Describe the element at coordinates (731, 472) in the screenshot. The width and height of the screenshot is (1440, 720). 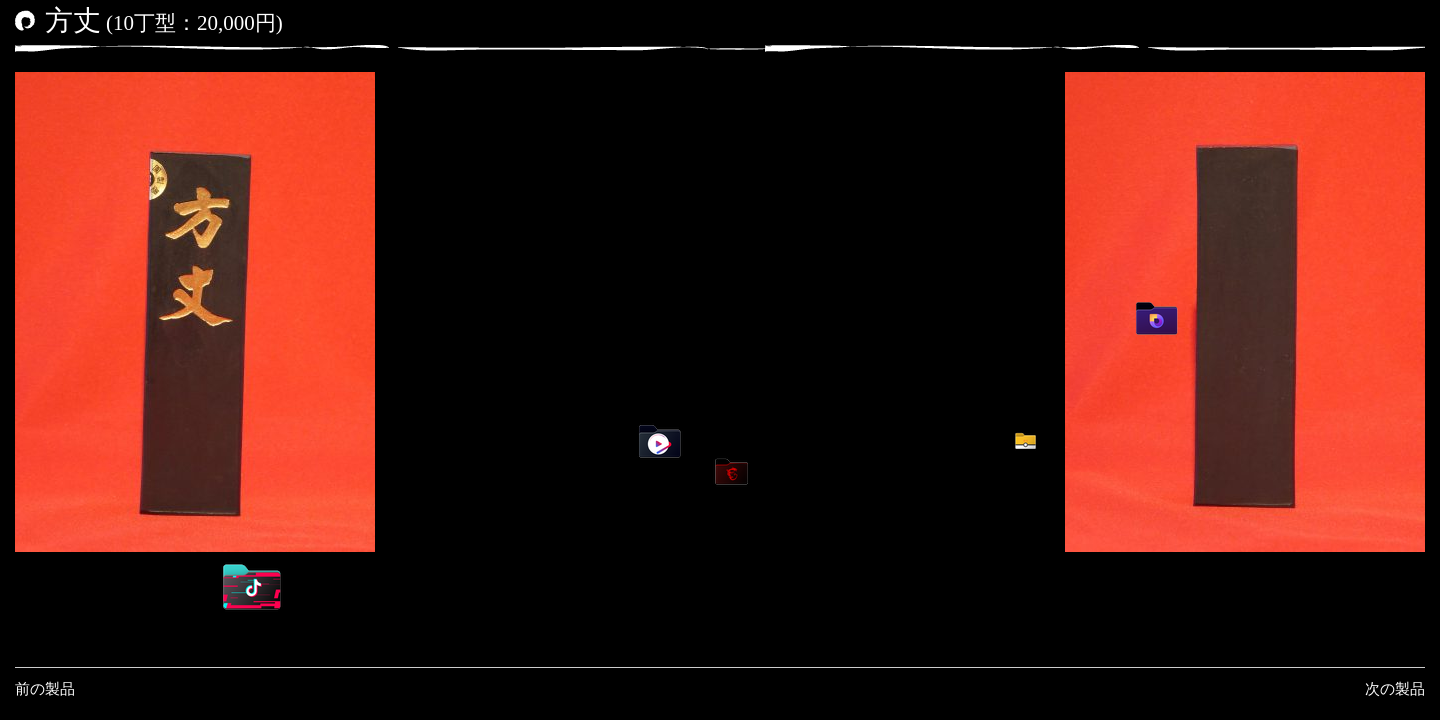
I see `open msi-branded files folder` at that location.